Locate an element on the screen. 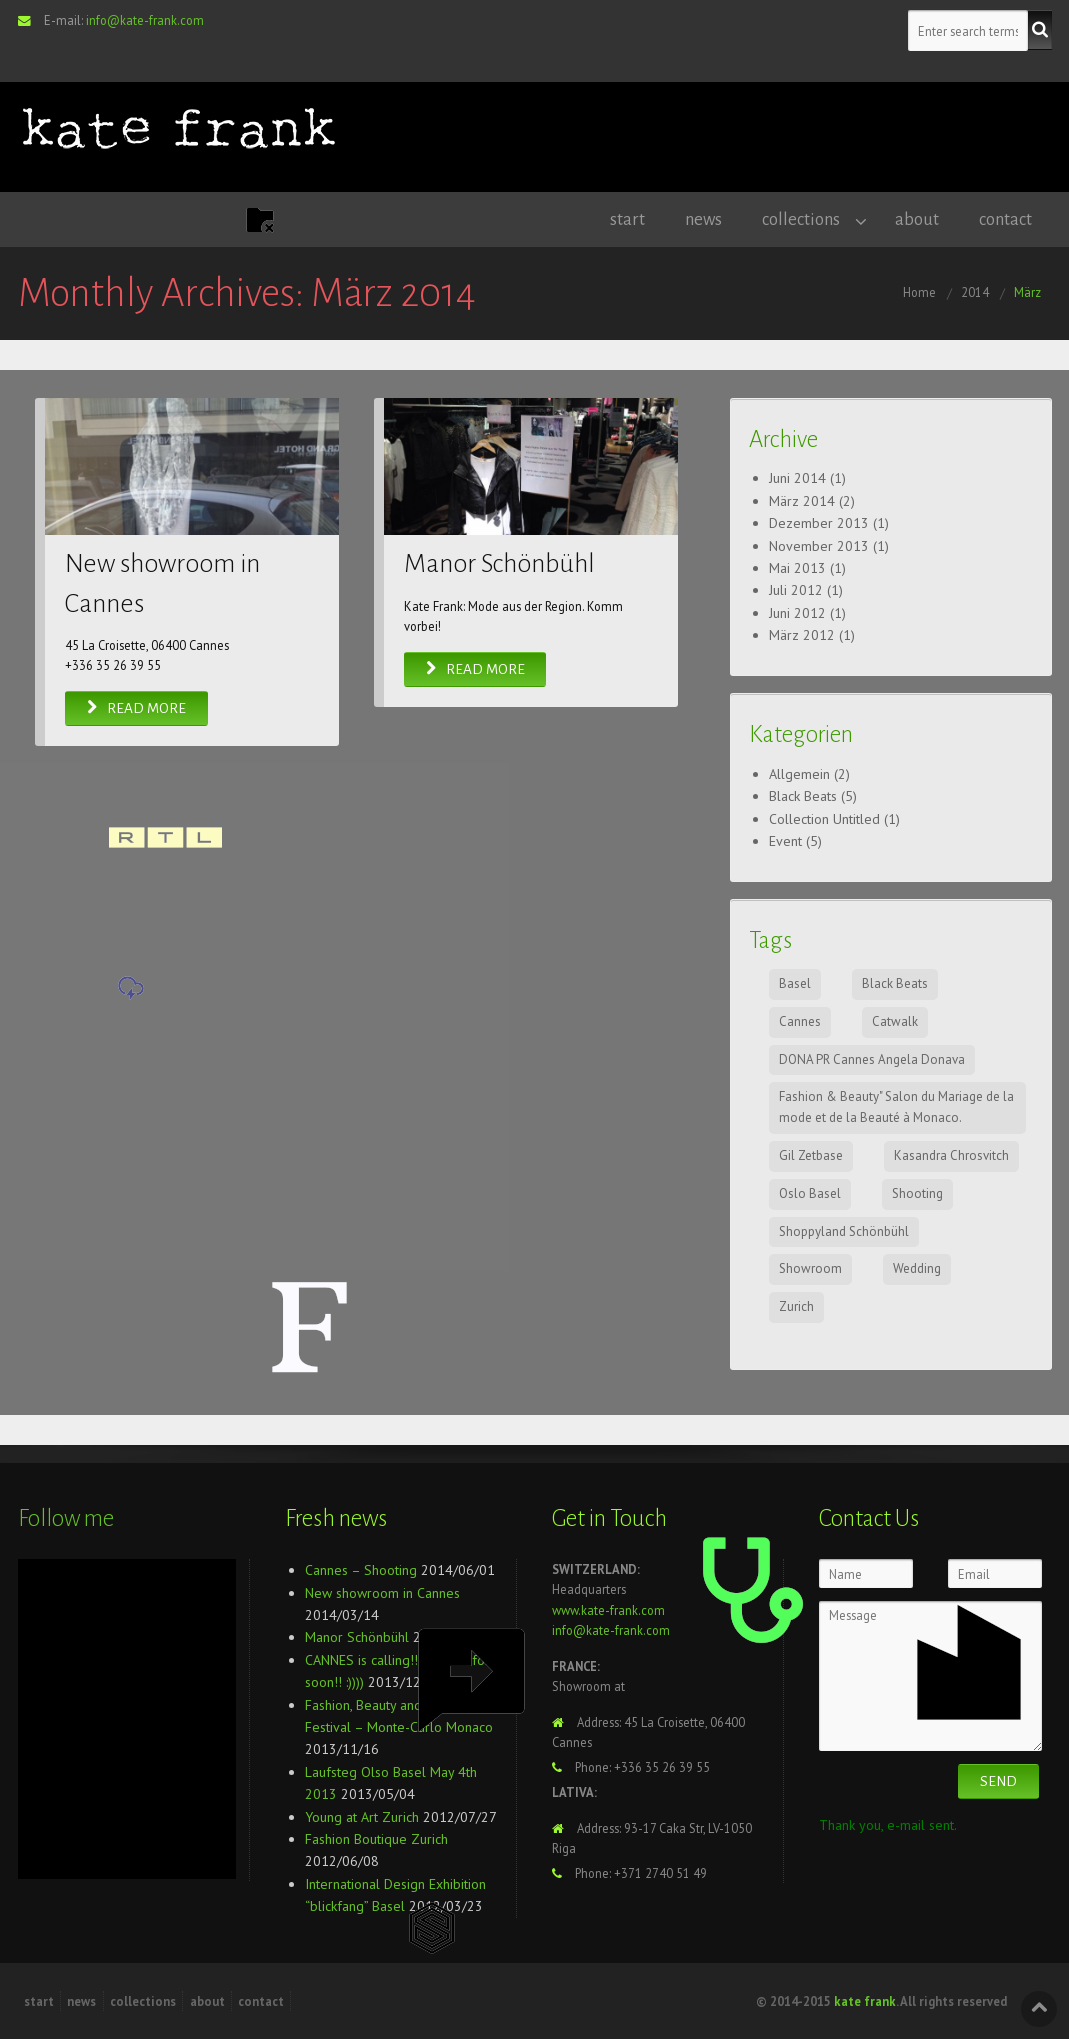  indicates thunderstorm weather conditions is located at coordinates (131, 988).